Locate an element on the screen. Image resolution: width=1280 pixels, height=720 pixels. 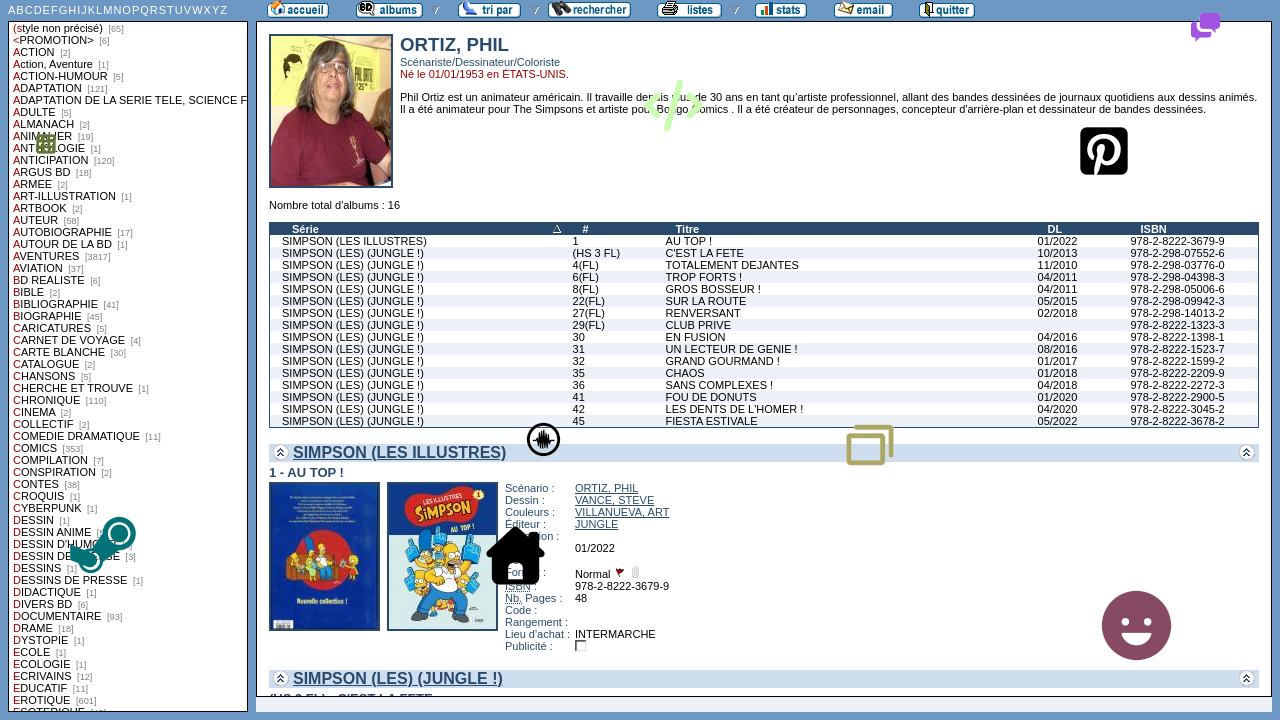
view or edit source code is located at coordinates (673, 105).